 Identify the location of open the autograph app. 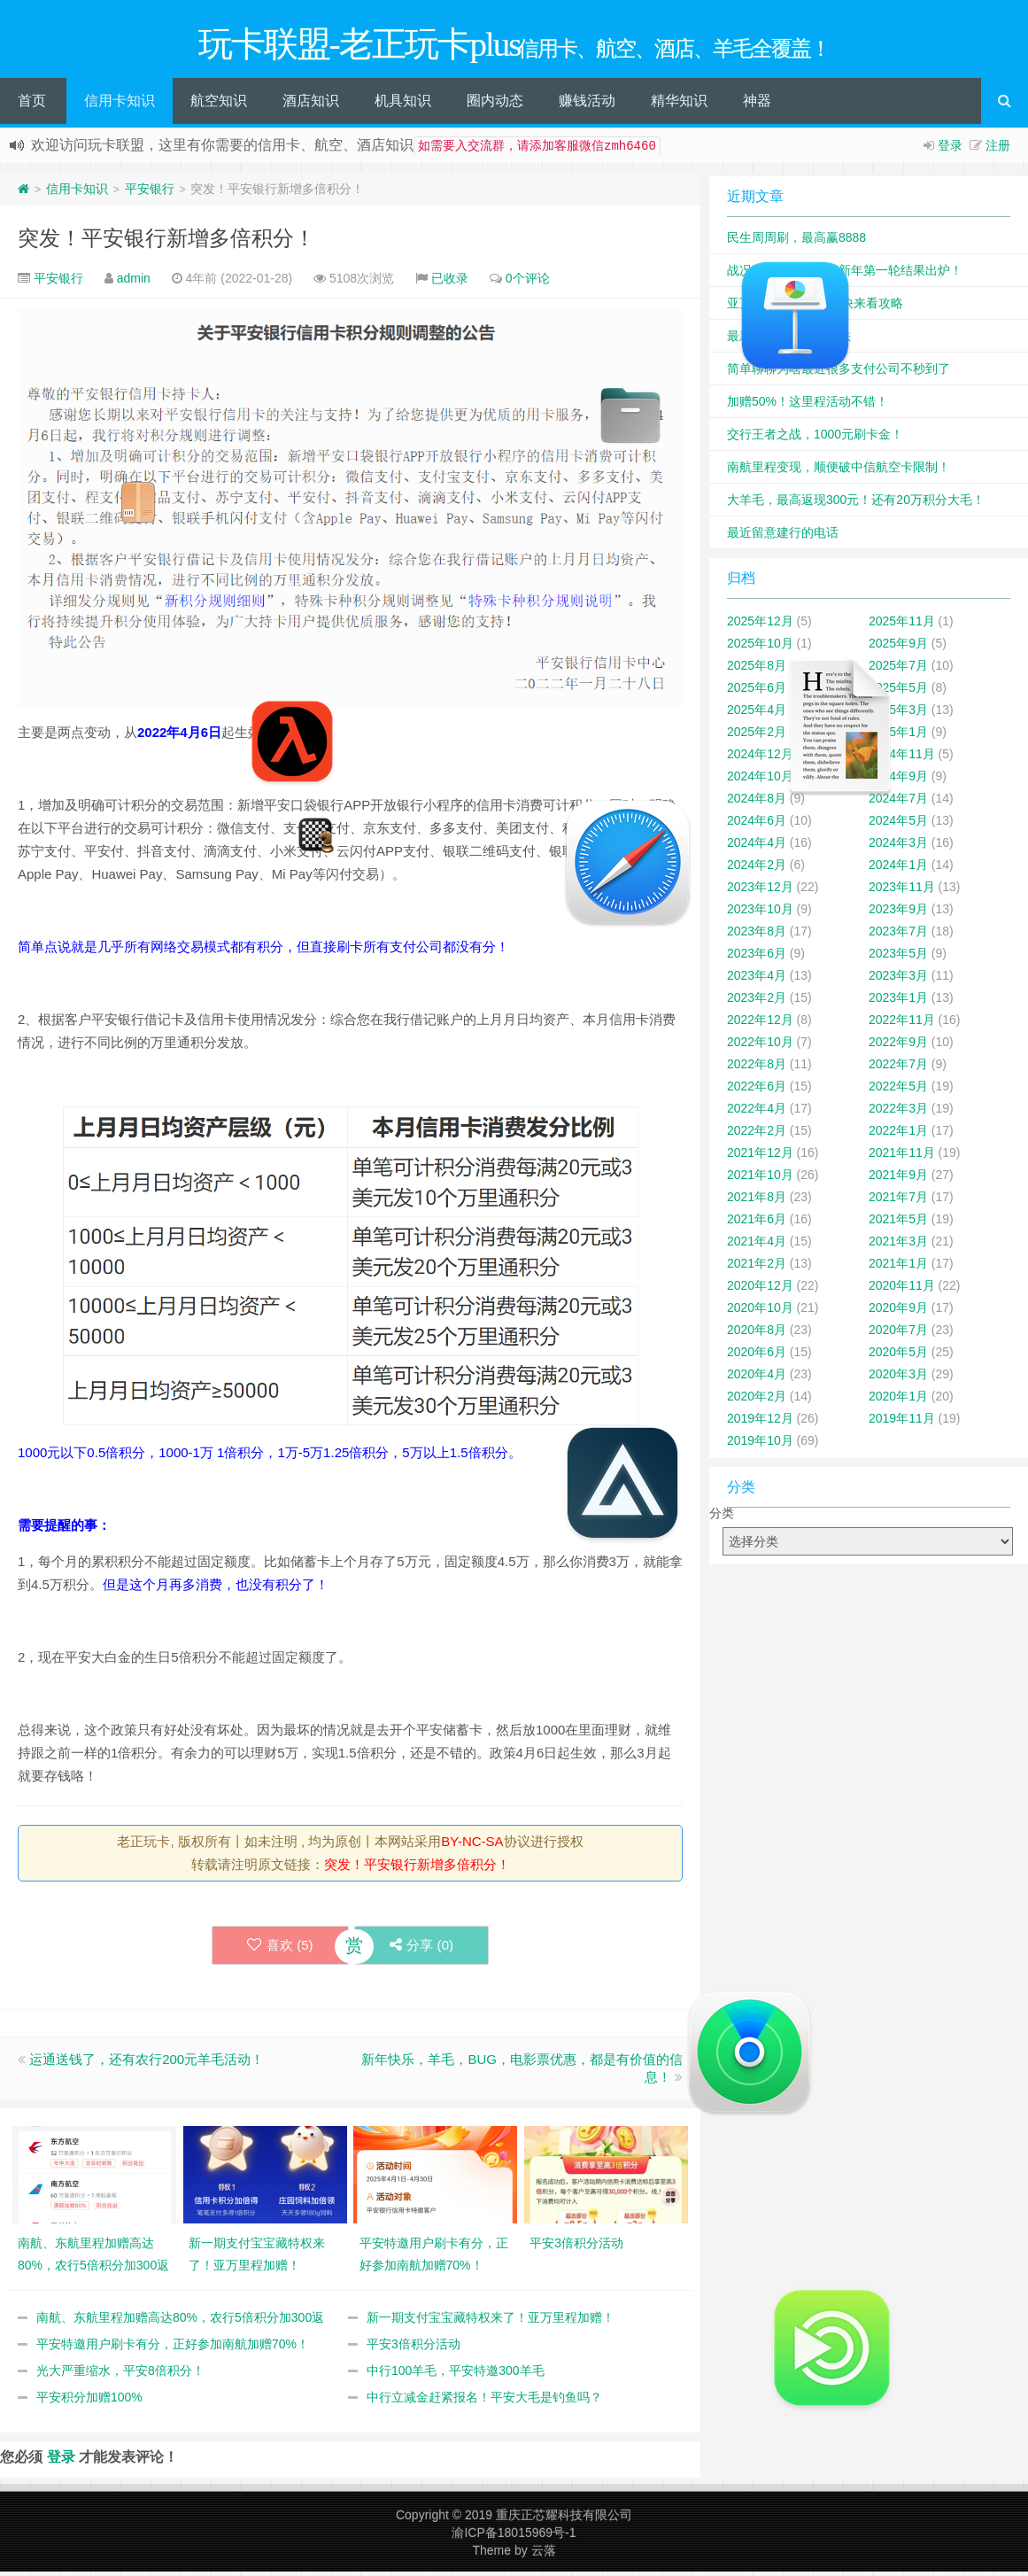
(622, 1483).